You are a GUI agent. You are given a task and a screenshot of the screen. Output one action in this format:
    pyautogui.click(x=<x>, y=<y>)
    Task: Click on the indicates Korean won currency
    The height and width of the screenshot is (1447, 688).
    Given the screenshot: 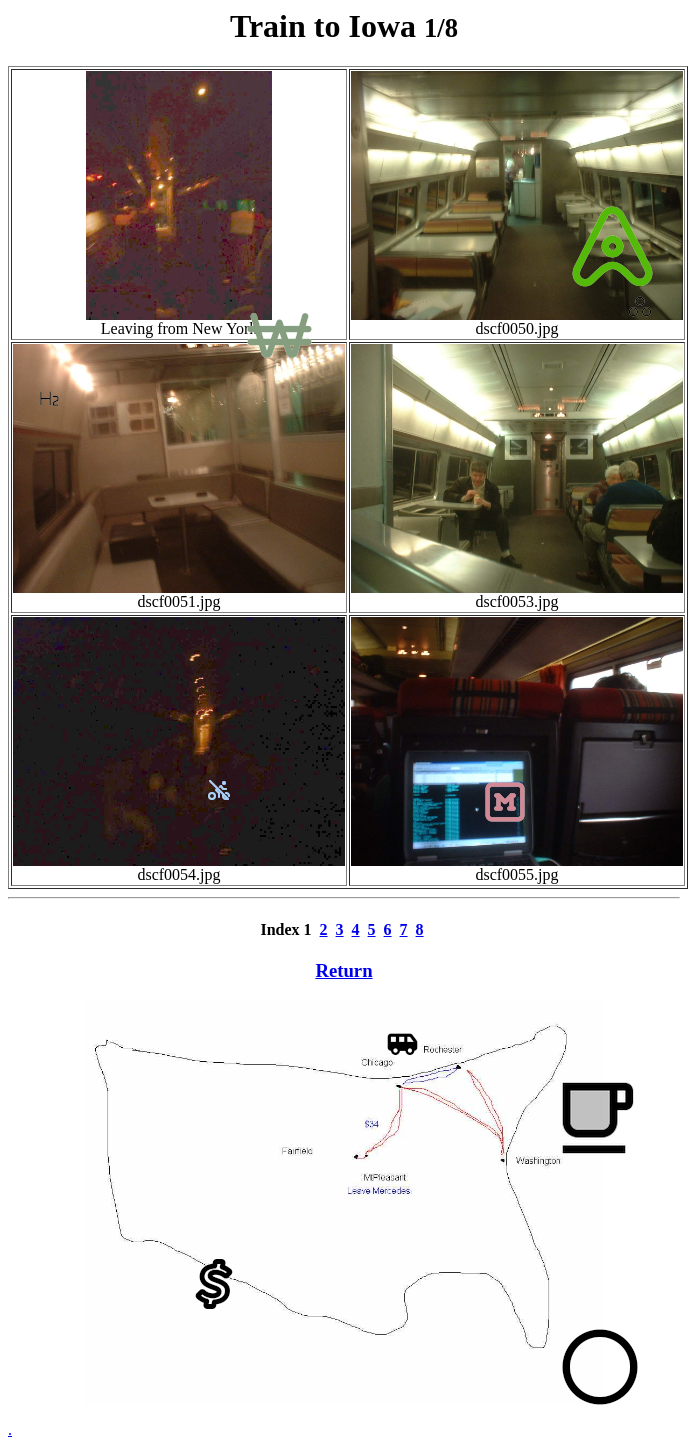 What is the action you would take?
    pyautogui.click(x=279, y=335)
    